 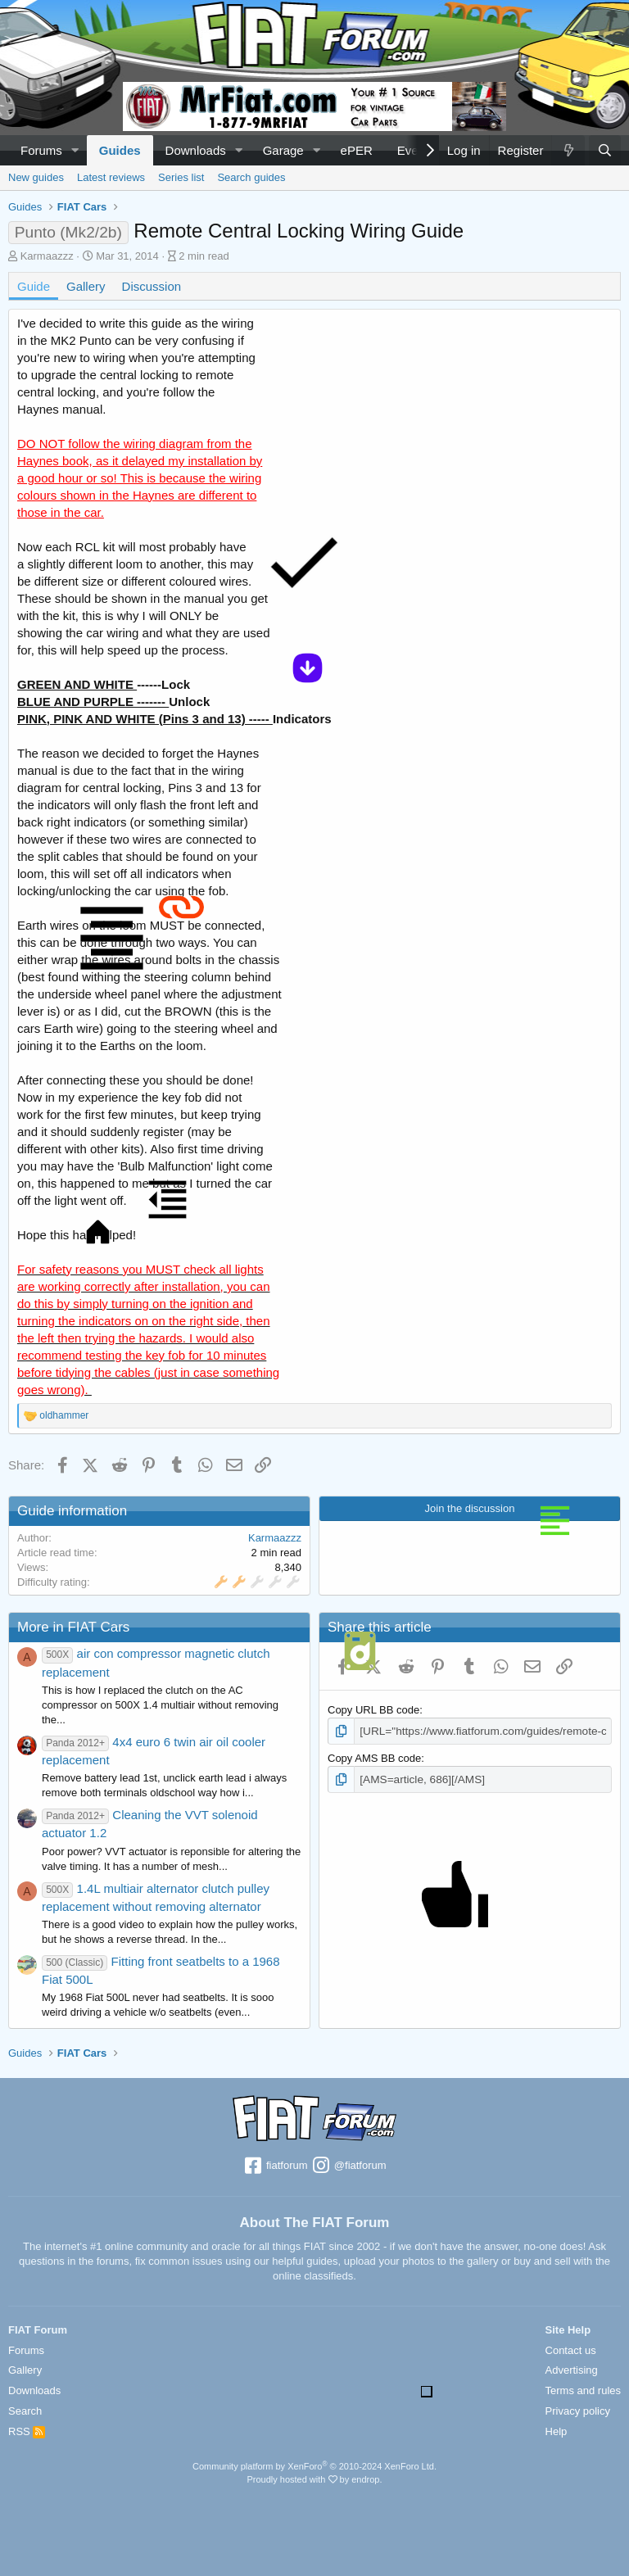 I want to click on crop image to square aspect ratio, so click(x=426, y=2391).